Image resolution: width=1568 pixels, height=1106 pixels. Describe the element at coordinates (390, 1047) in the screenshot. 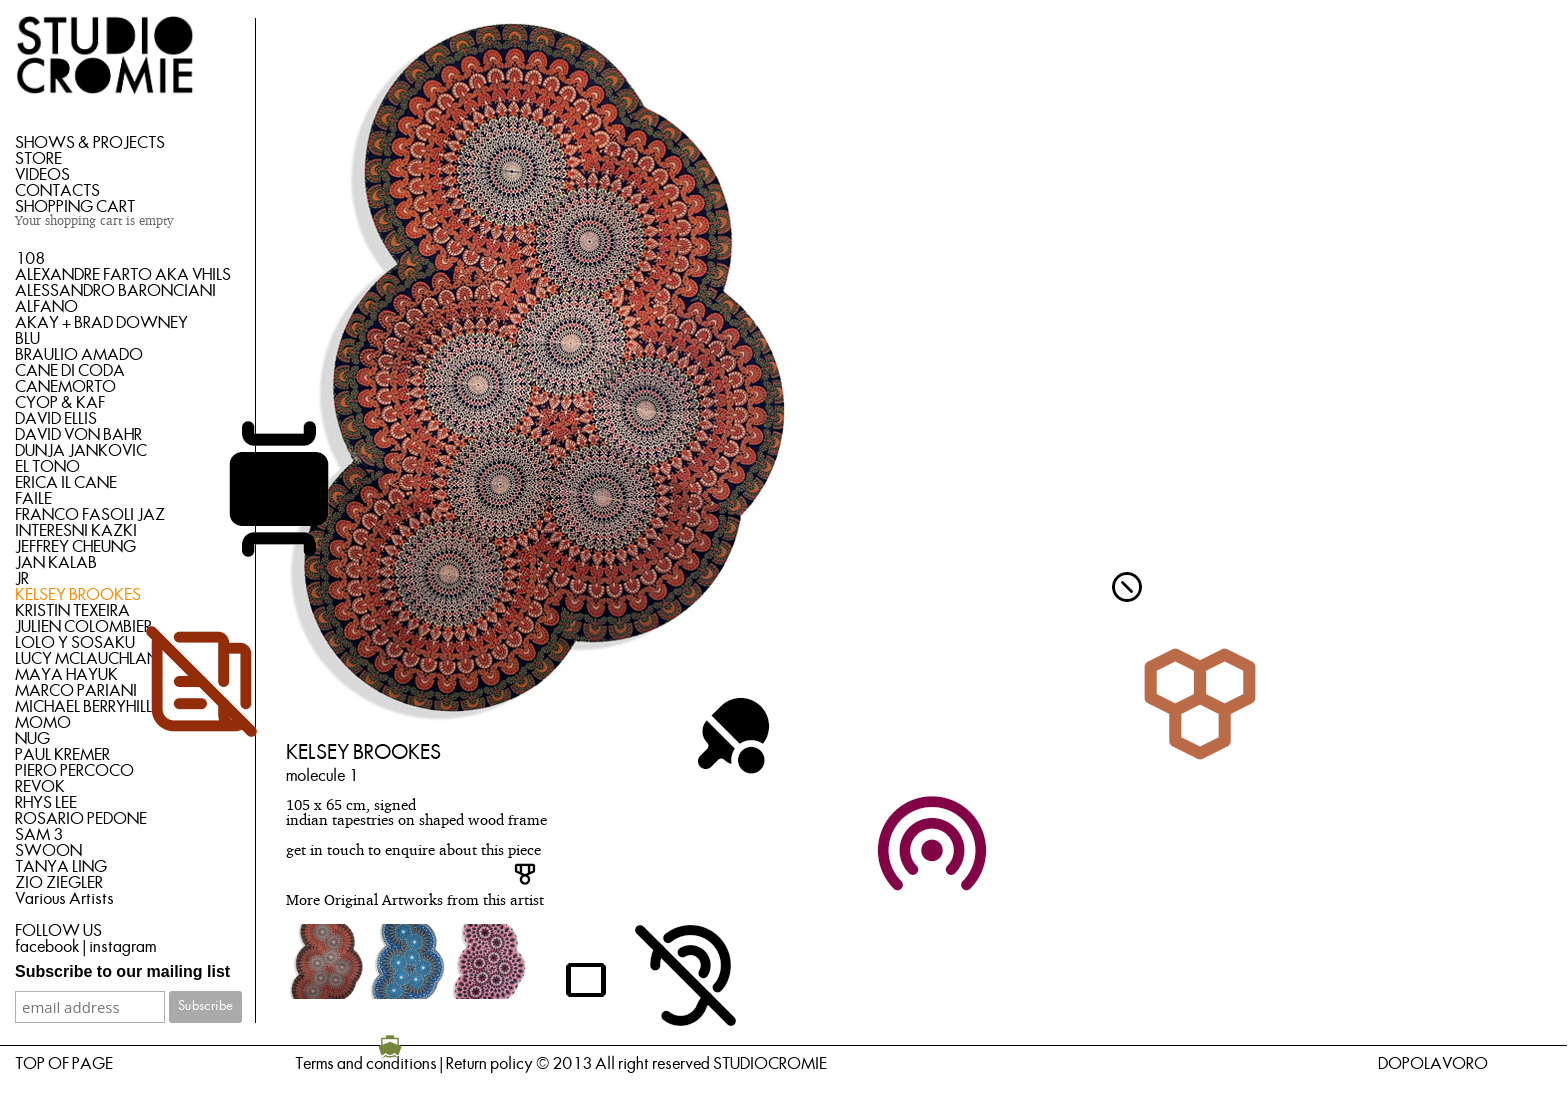

I see `access boat or ferry transportation options` at that location.